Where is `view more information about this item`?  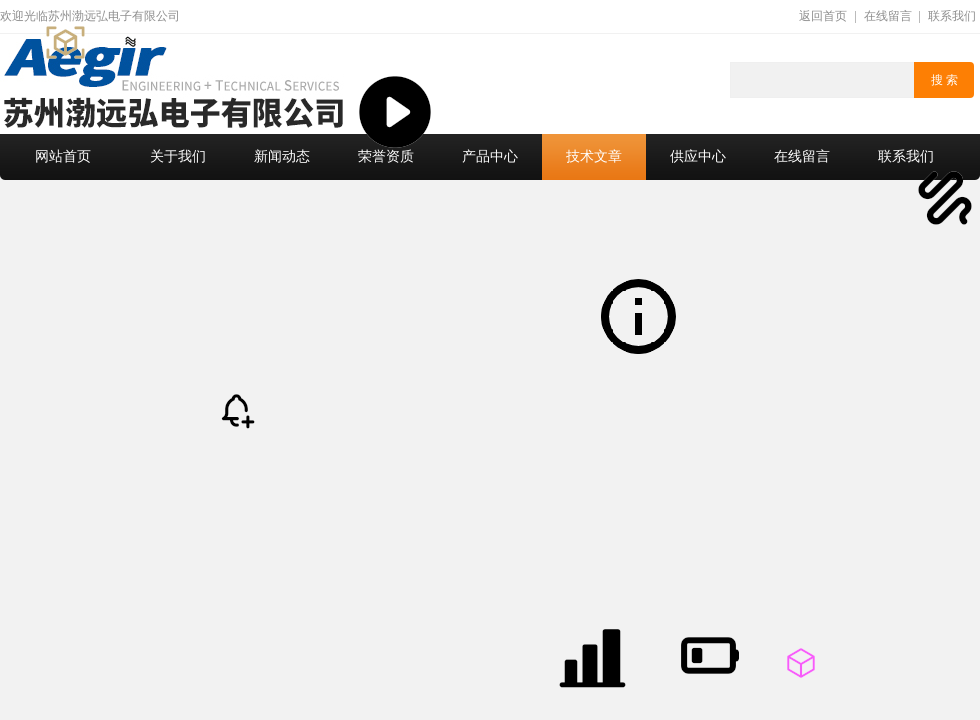
view more information about this item is located at coordinates (638, 316).